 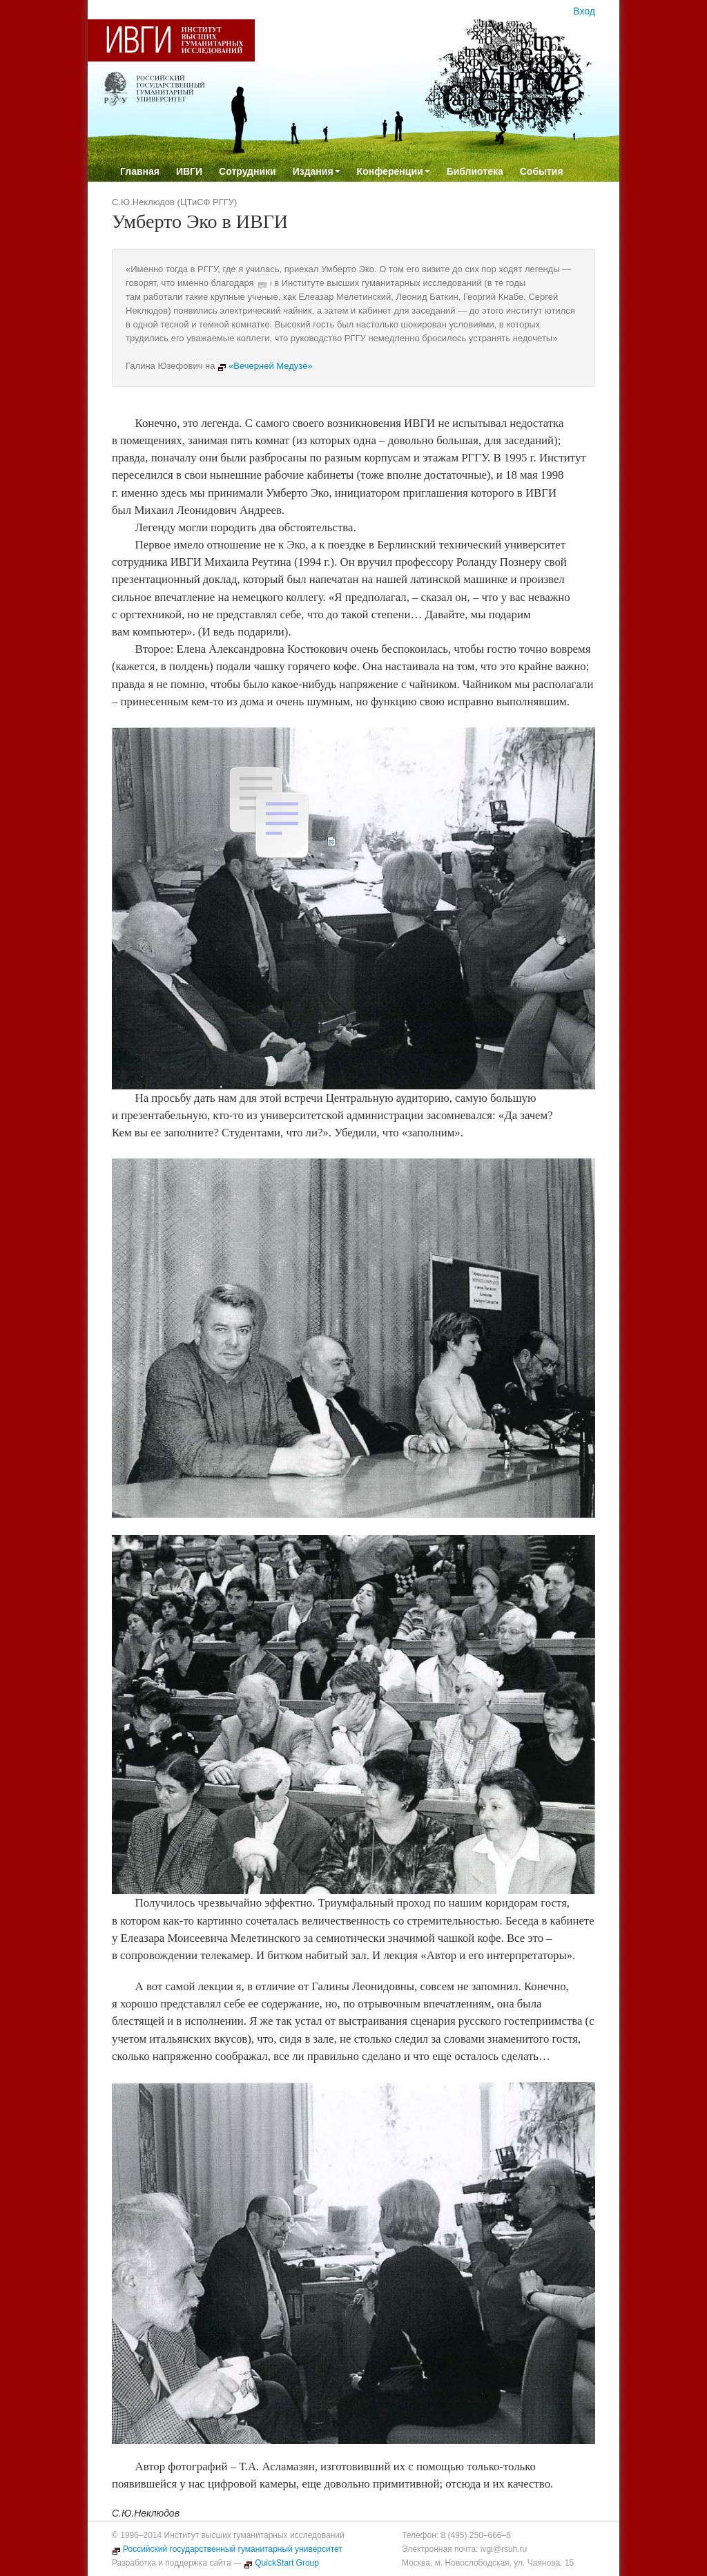 I want to click on copy selected item to clipboard, so click(x=269, y=812).